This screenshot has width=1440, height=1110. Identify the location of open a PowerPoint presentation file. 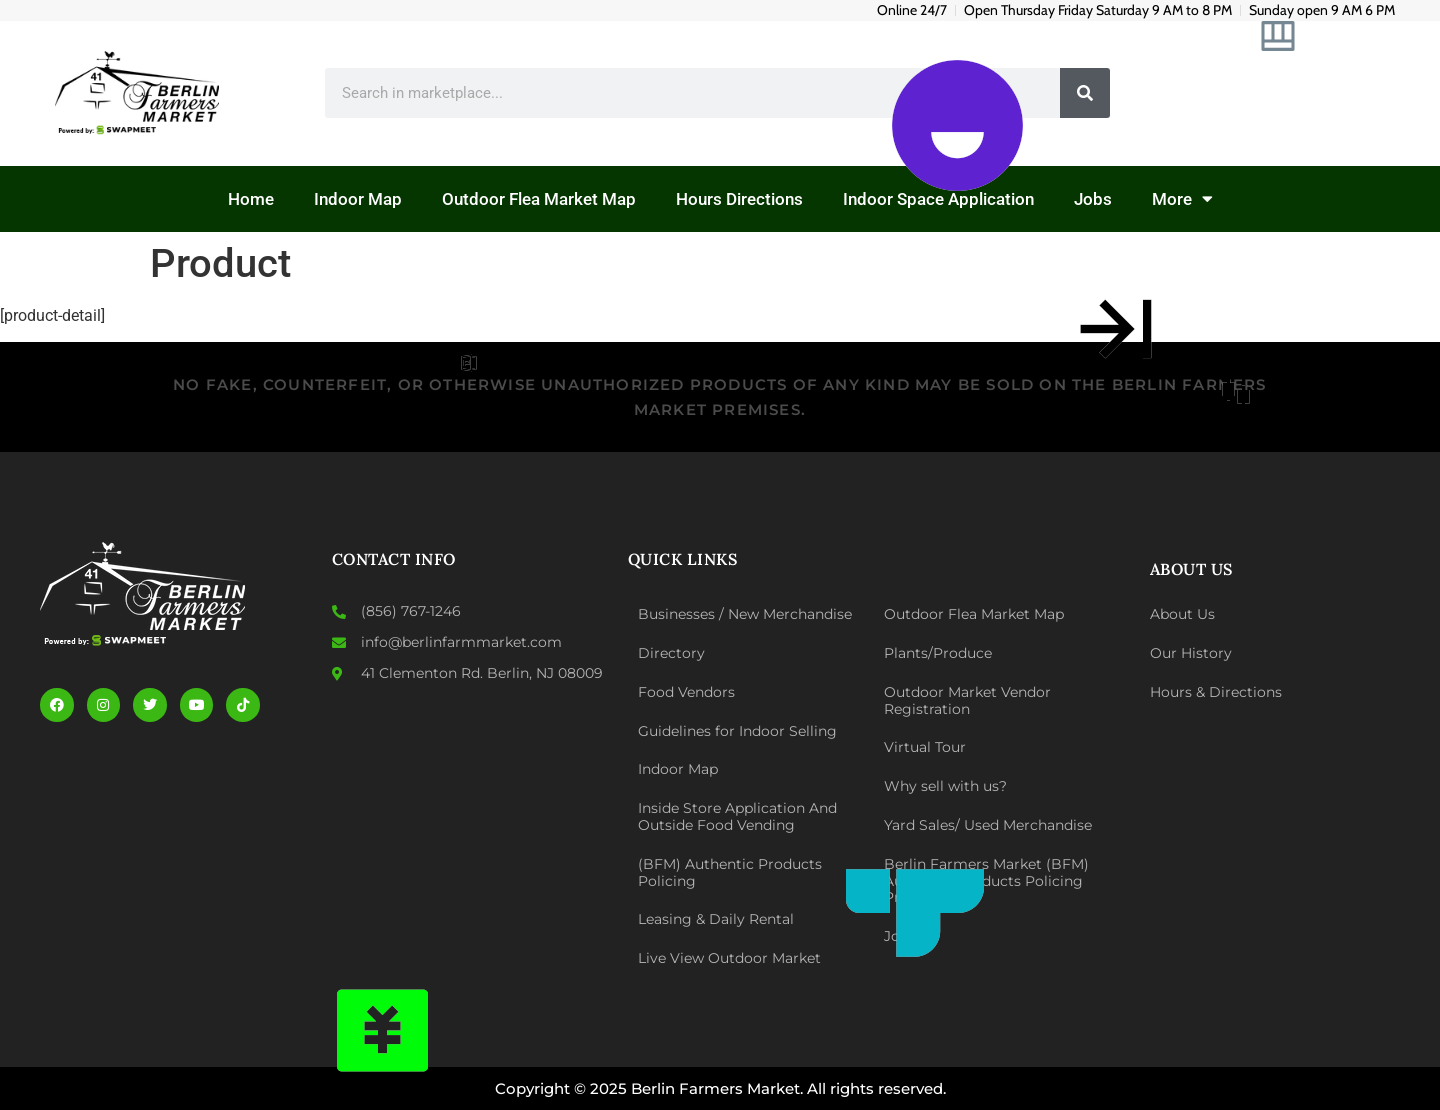
(469, 363).